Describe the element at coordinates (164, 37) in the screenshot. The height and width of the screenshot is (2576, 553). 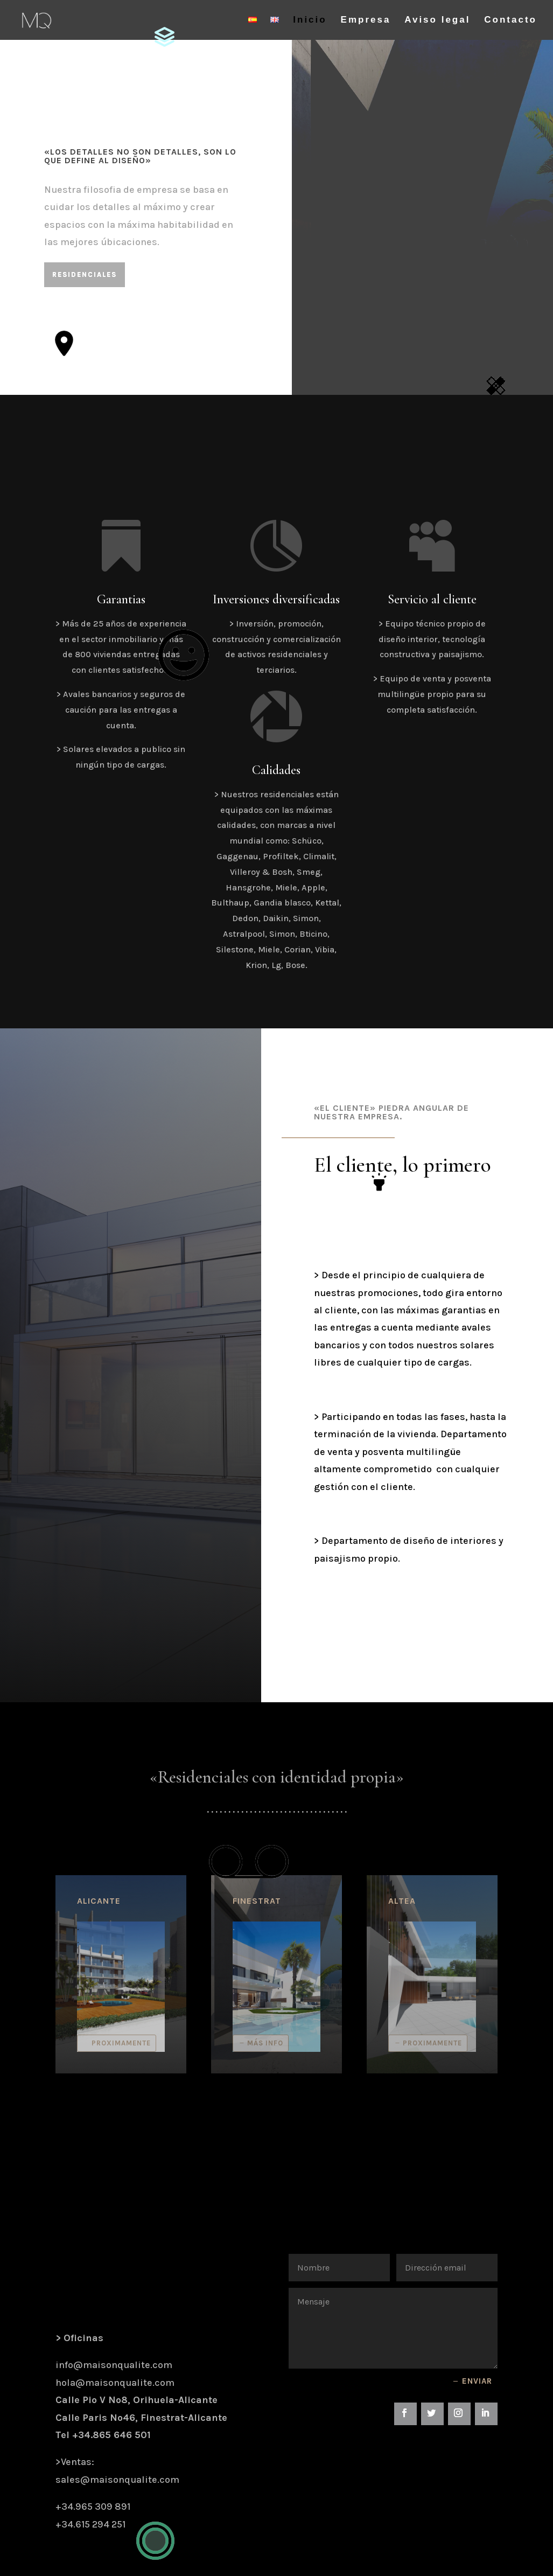
I see `view stacked layers or content` at that location.